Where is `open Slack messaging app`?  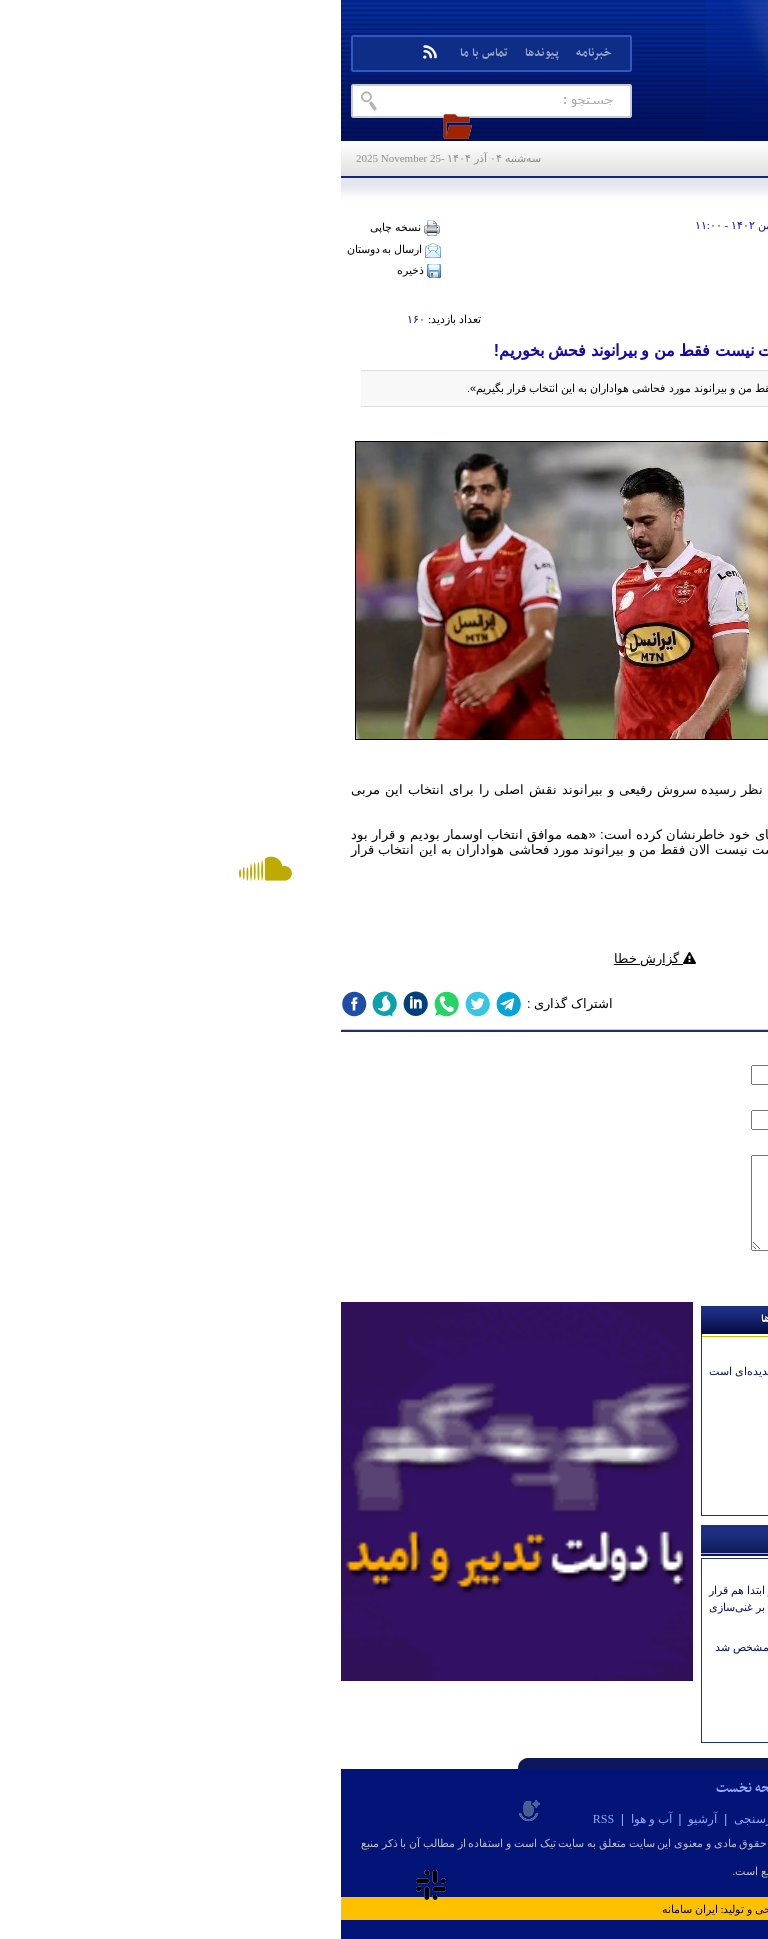 open Slack messaging app is located at coordinates (431, 1885).